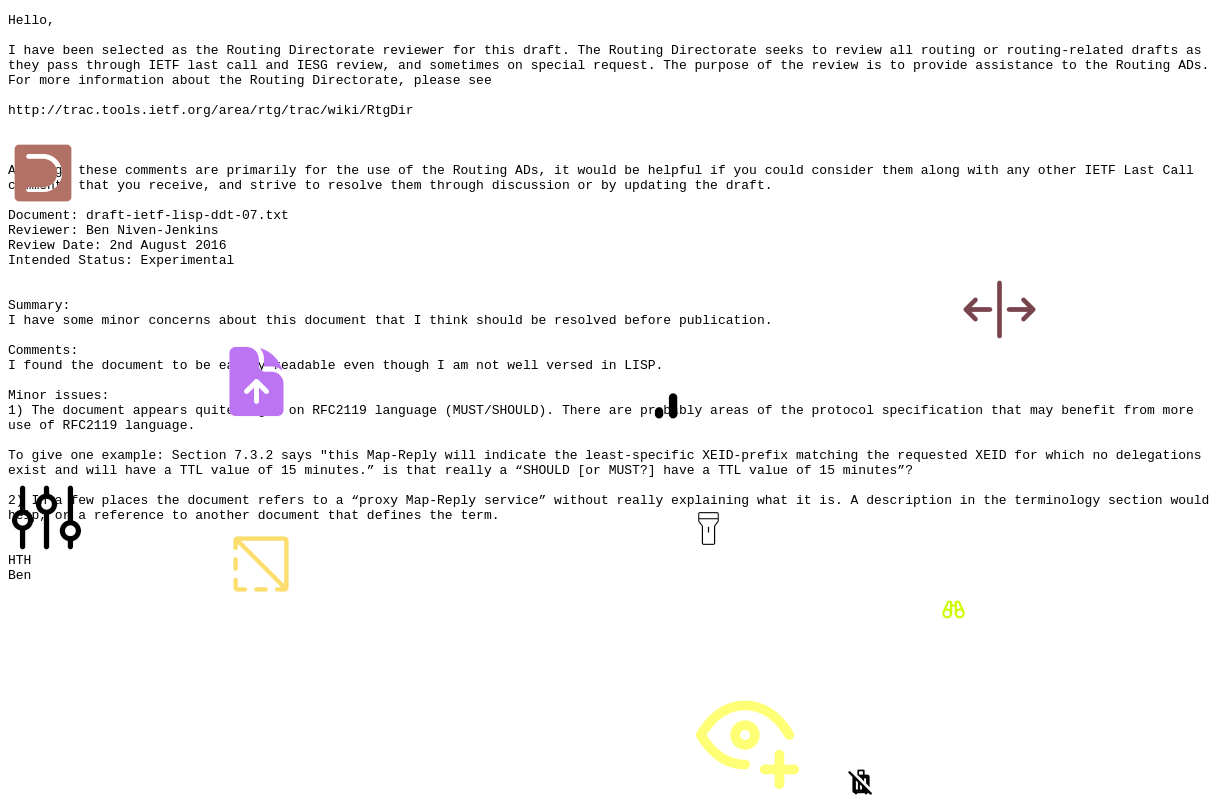  I want to click on indicates a superset relationship in mathematical notation, so click(43, 173).